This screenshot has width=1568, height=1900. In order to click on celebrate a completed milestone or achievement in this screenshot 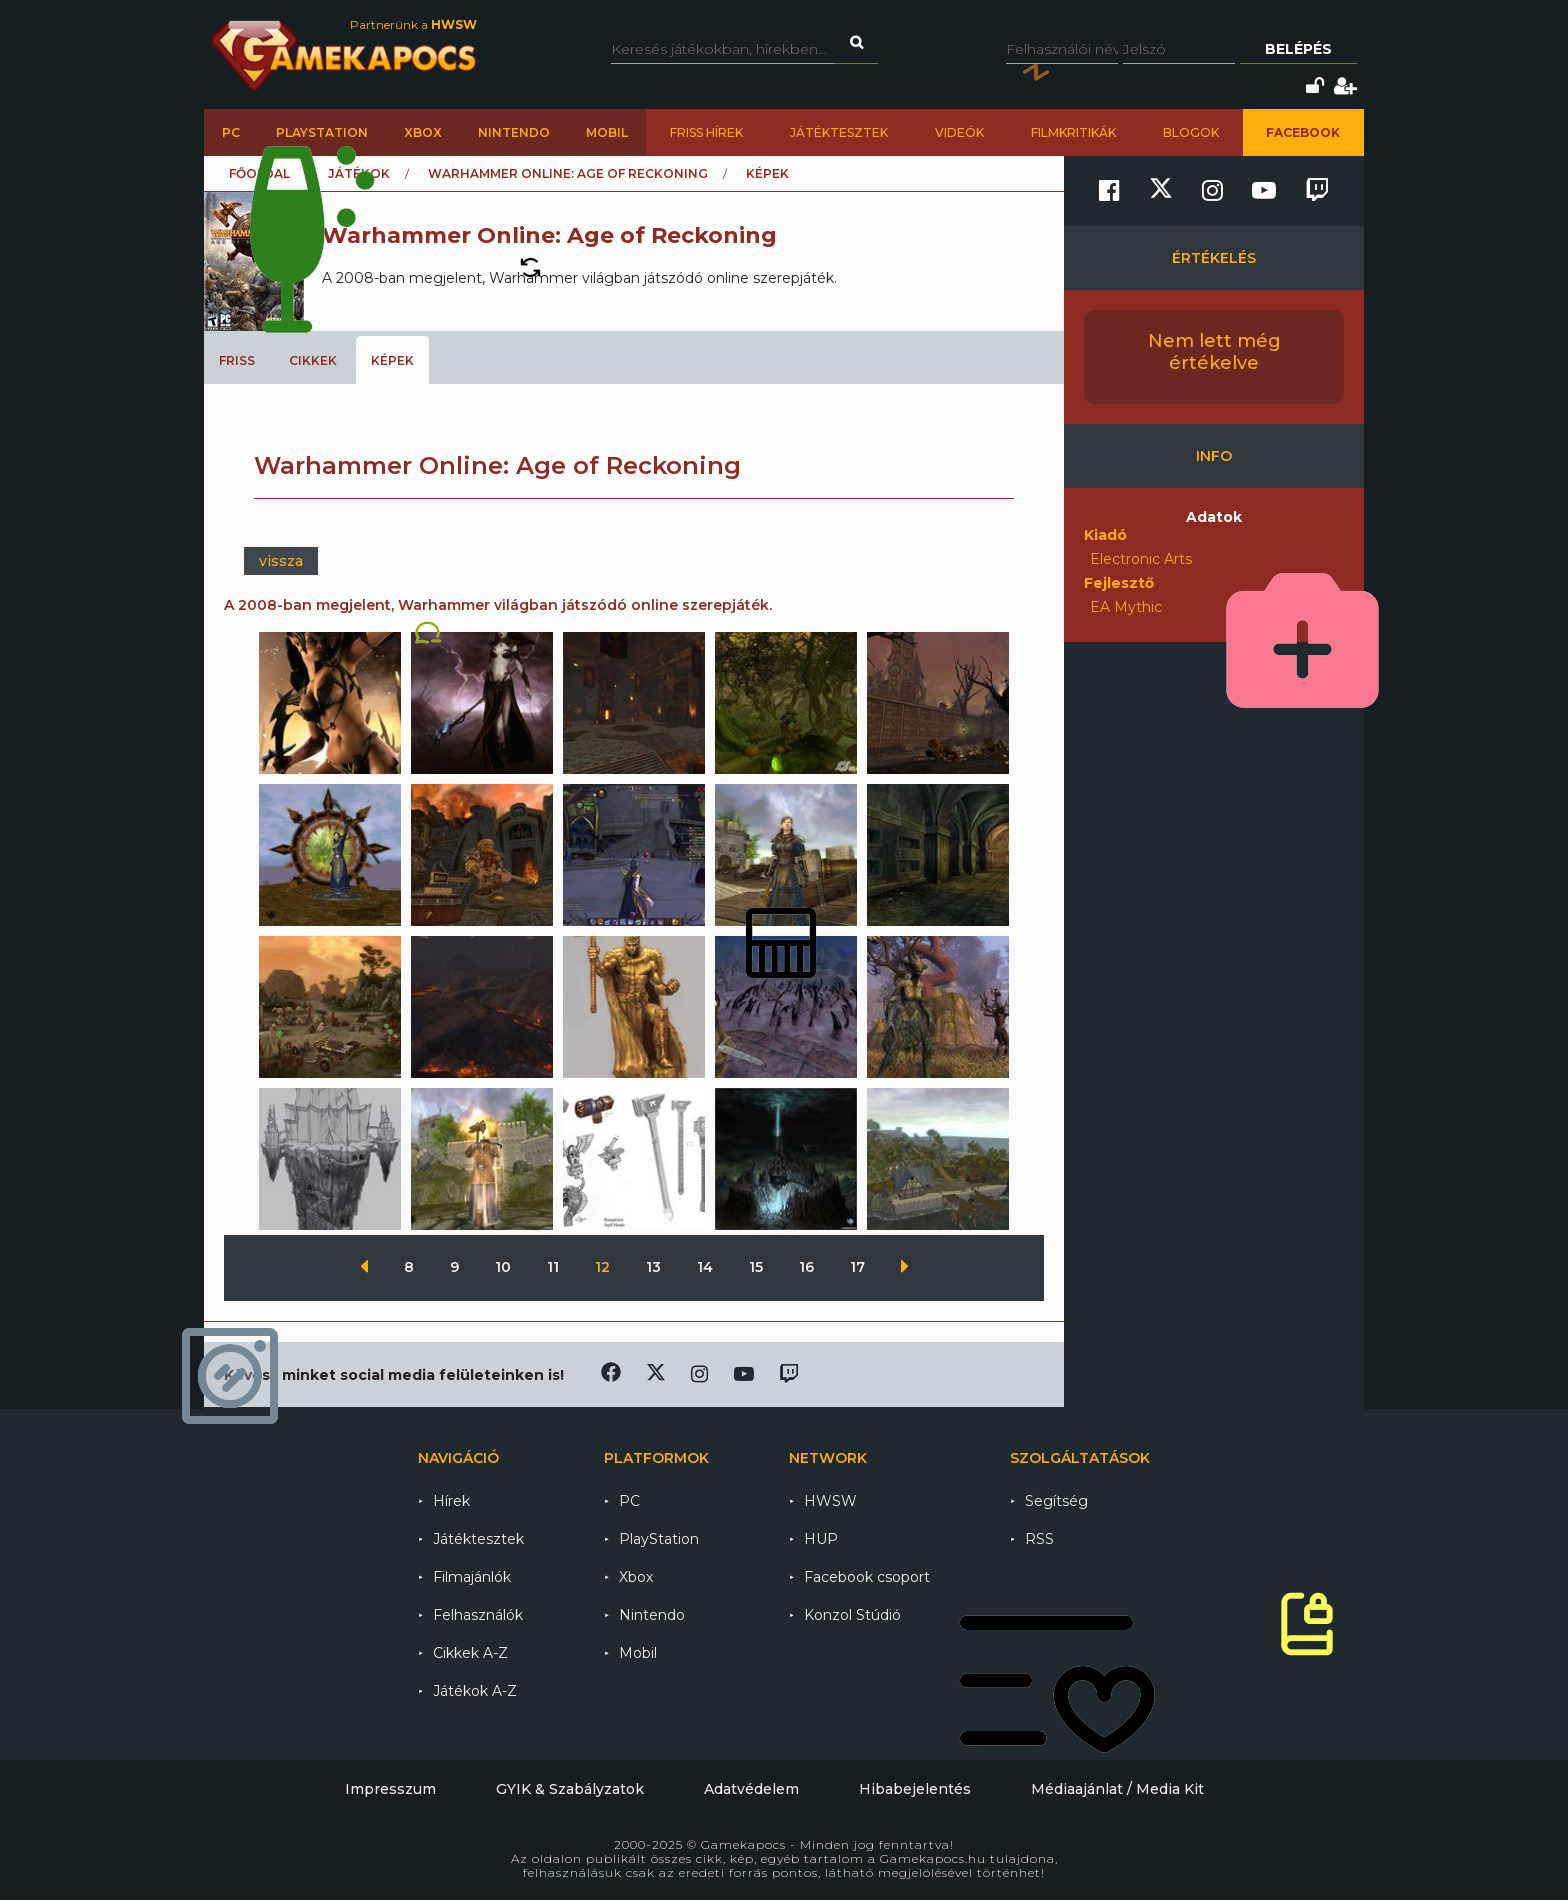, I will do `click(293, 239)`.